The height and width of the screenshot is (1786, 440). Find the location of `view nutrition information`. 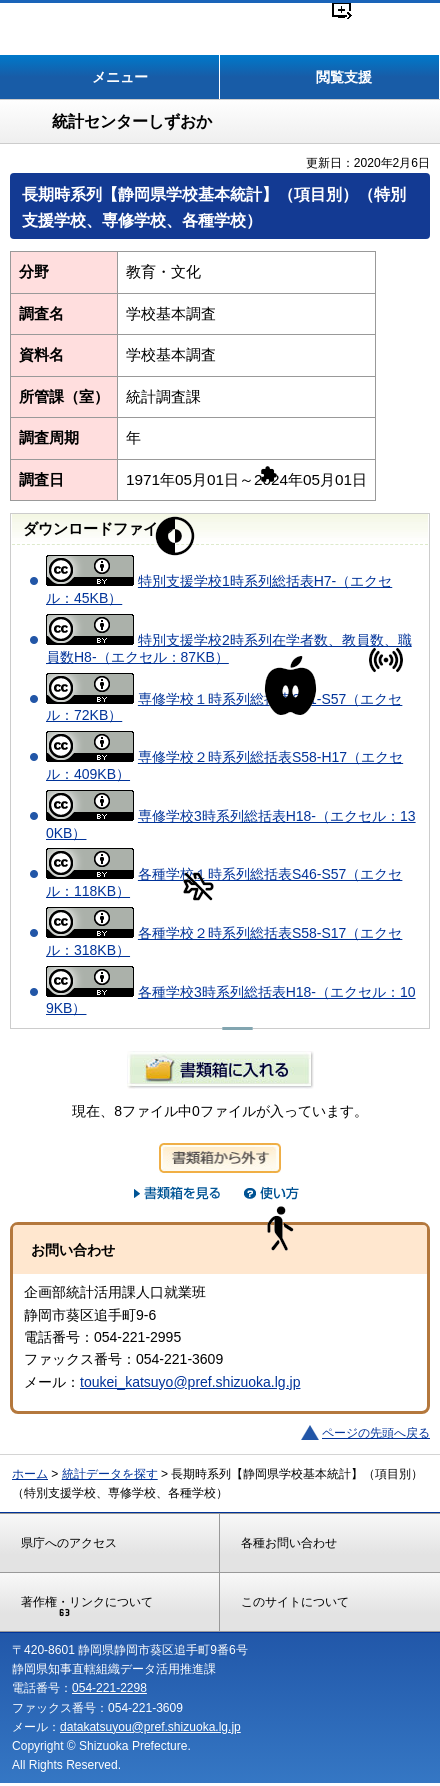

view nutrition information is located at coordinates (290, 685).